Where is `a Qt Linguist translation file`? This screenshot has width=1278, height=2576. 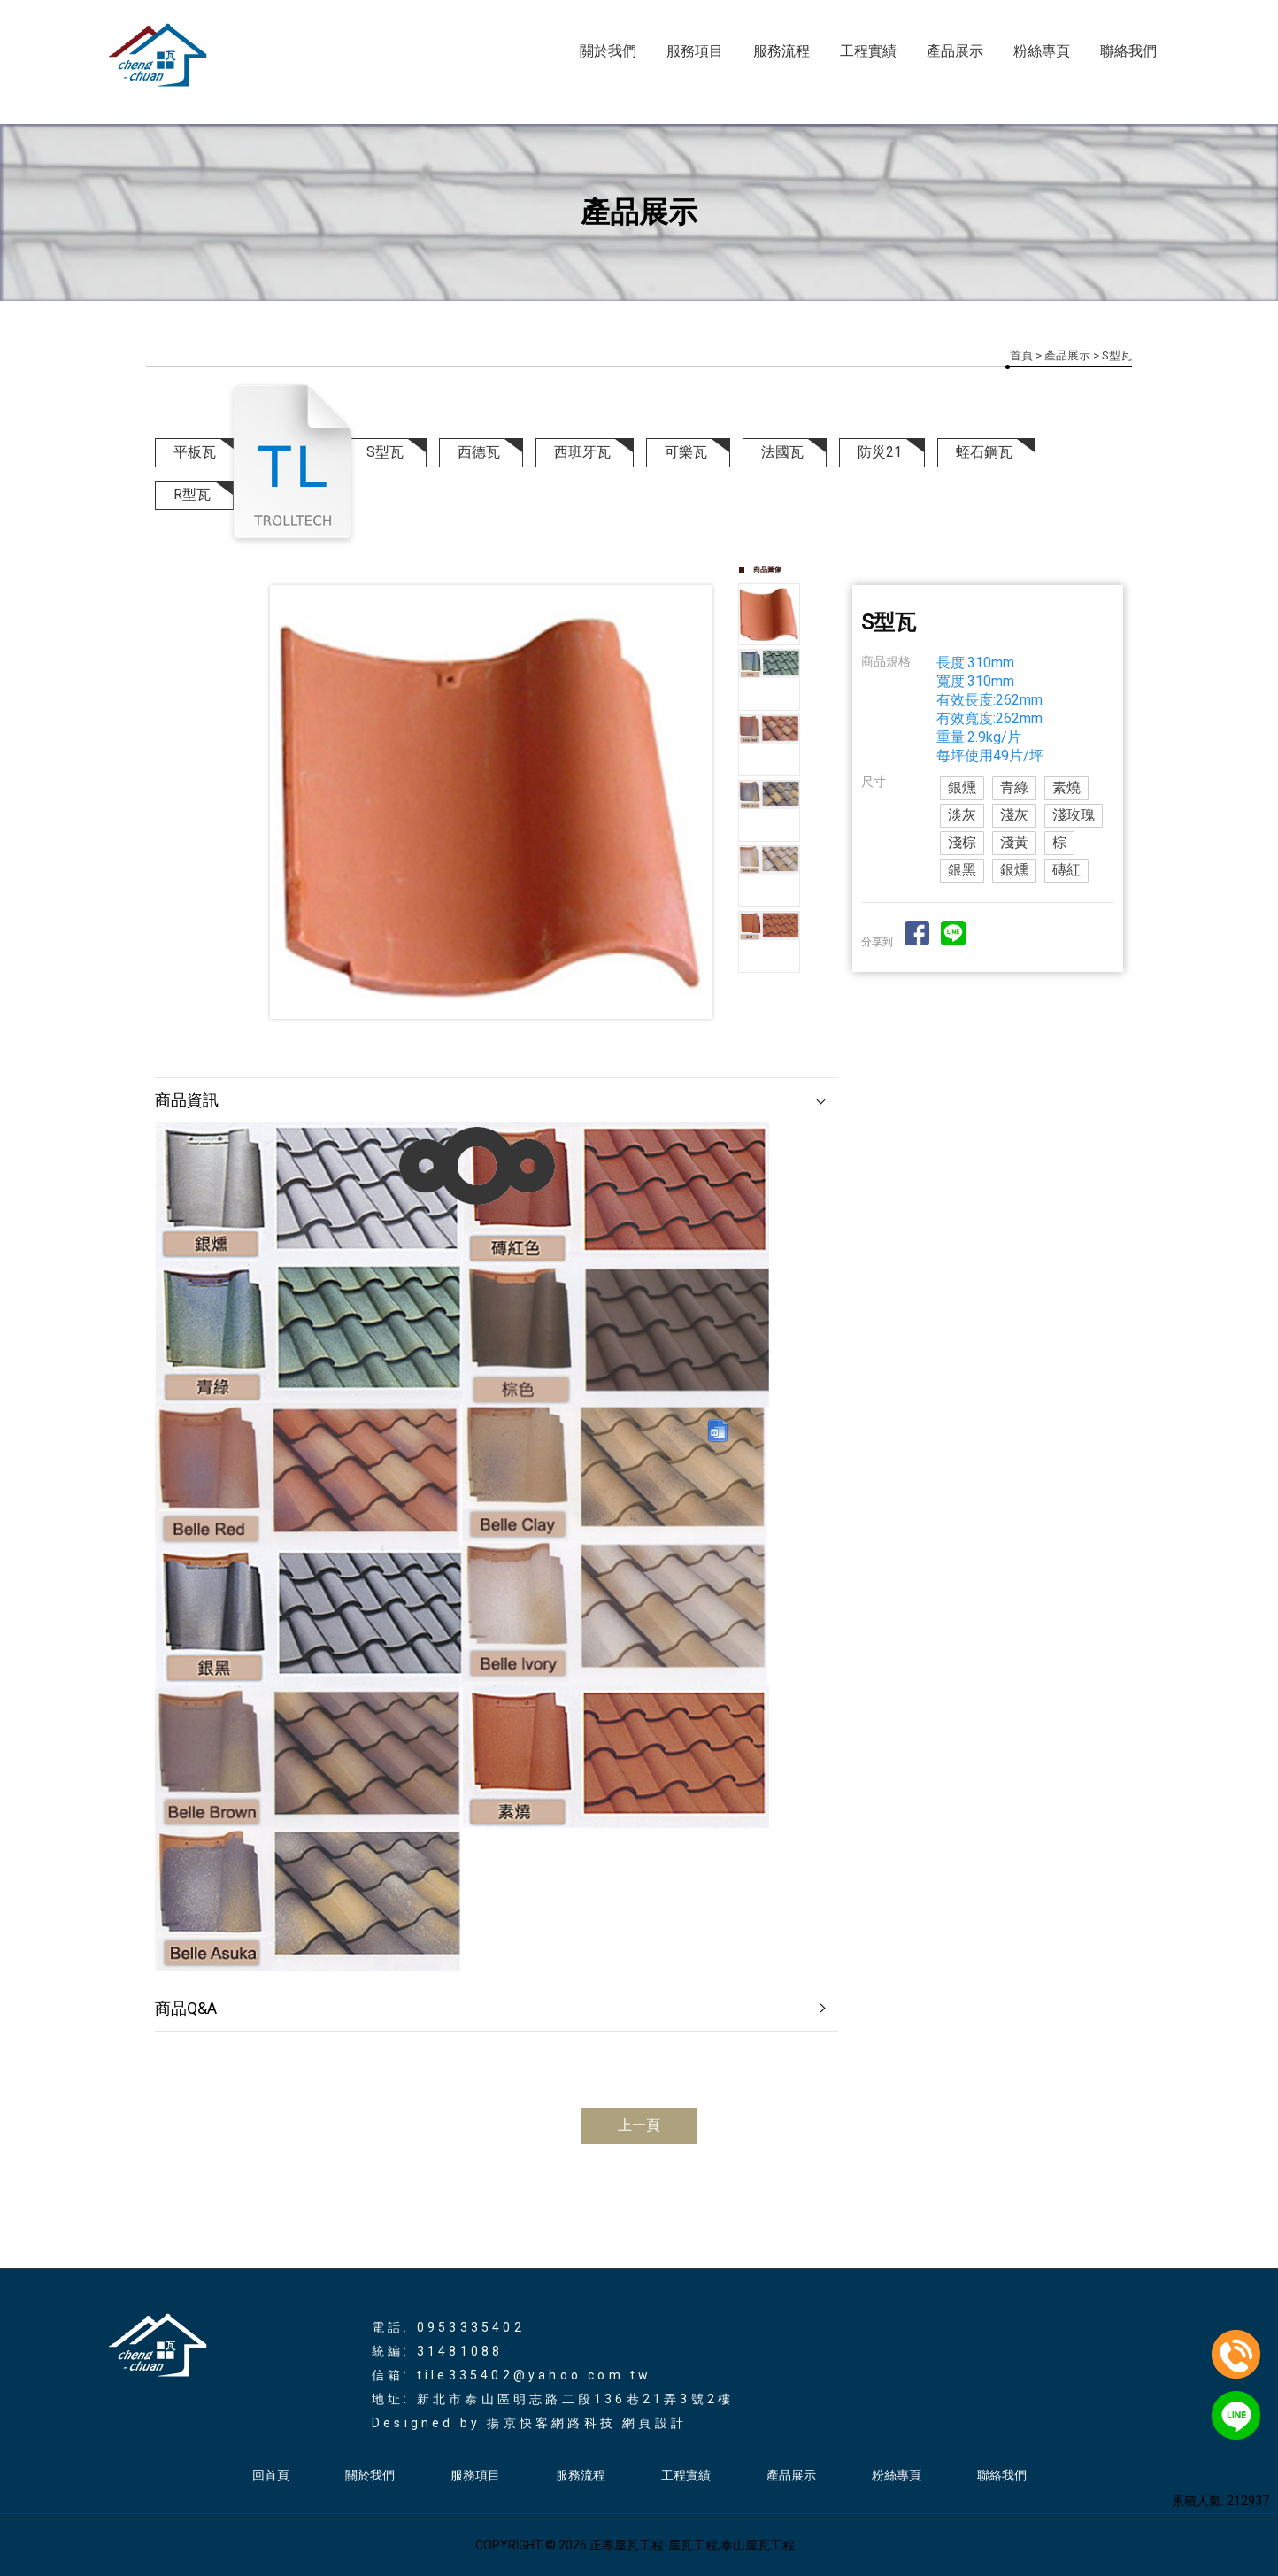
a Qt Linguist translation file is located at coordinates (292, 464).